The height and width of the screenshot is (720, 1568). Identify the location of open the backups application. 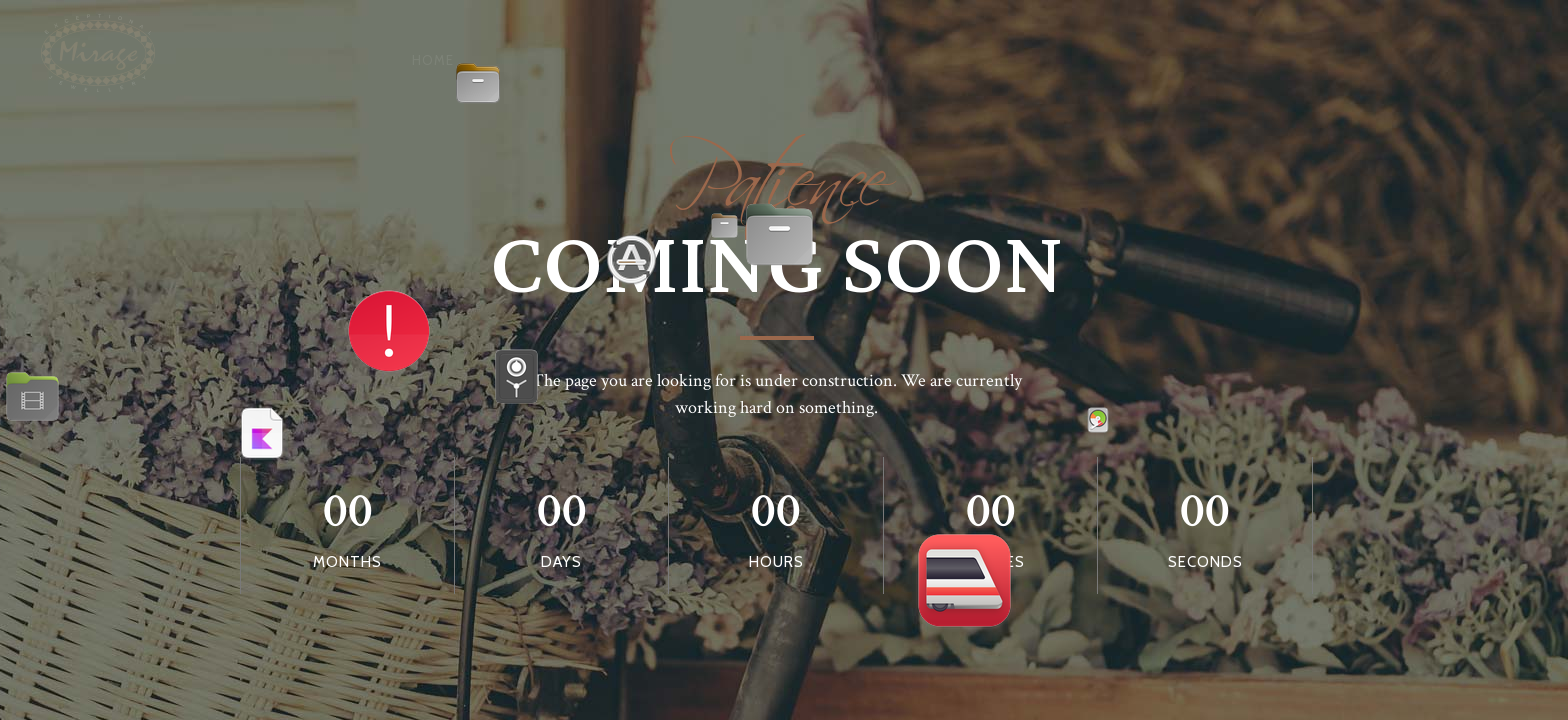
(516, 376).